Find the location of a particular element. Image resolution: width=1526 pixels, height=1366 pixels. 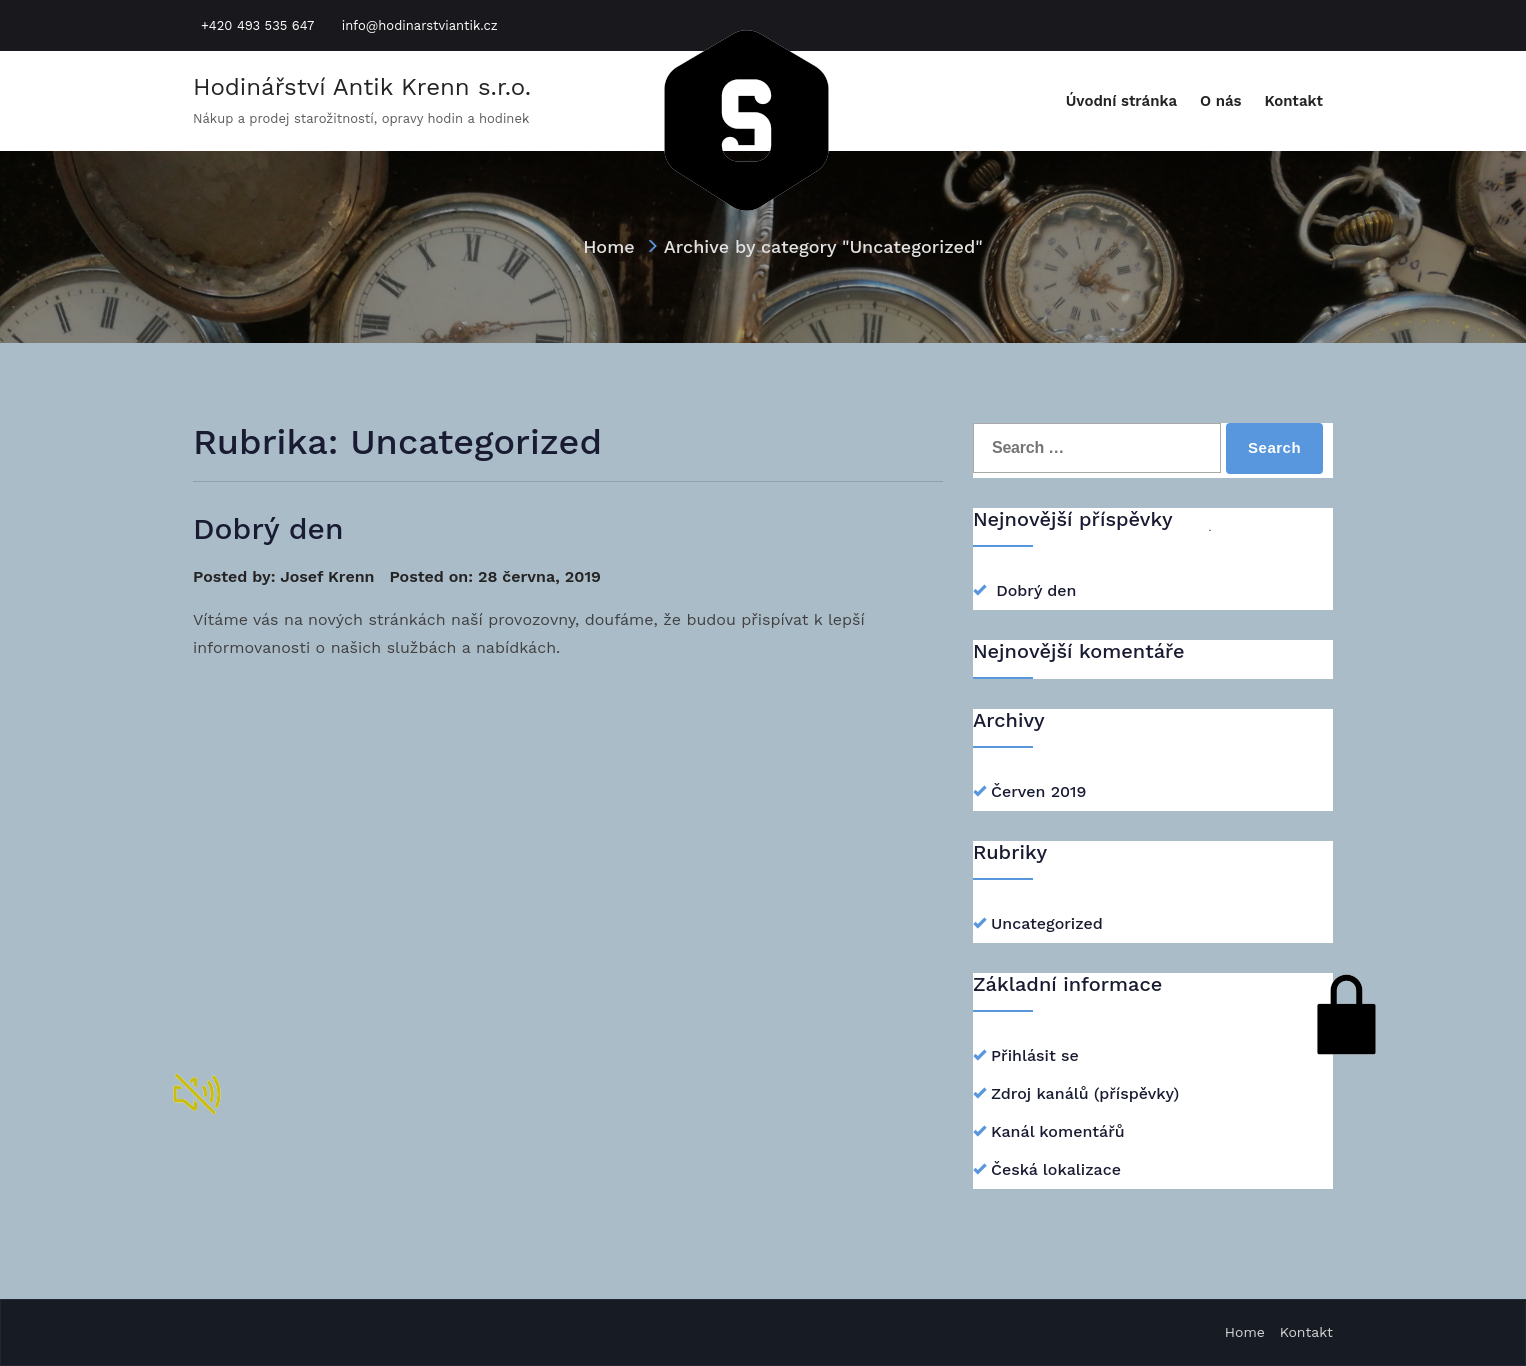

indicates a locked or secured item is located at coordinates (1346, 1014).